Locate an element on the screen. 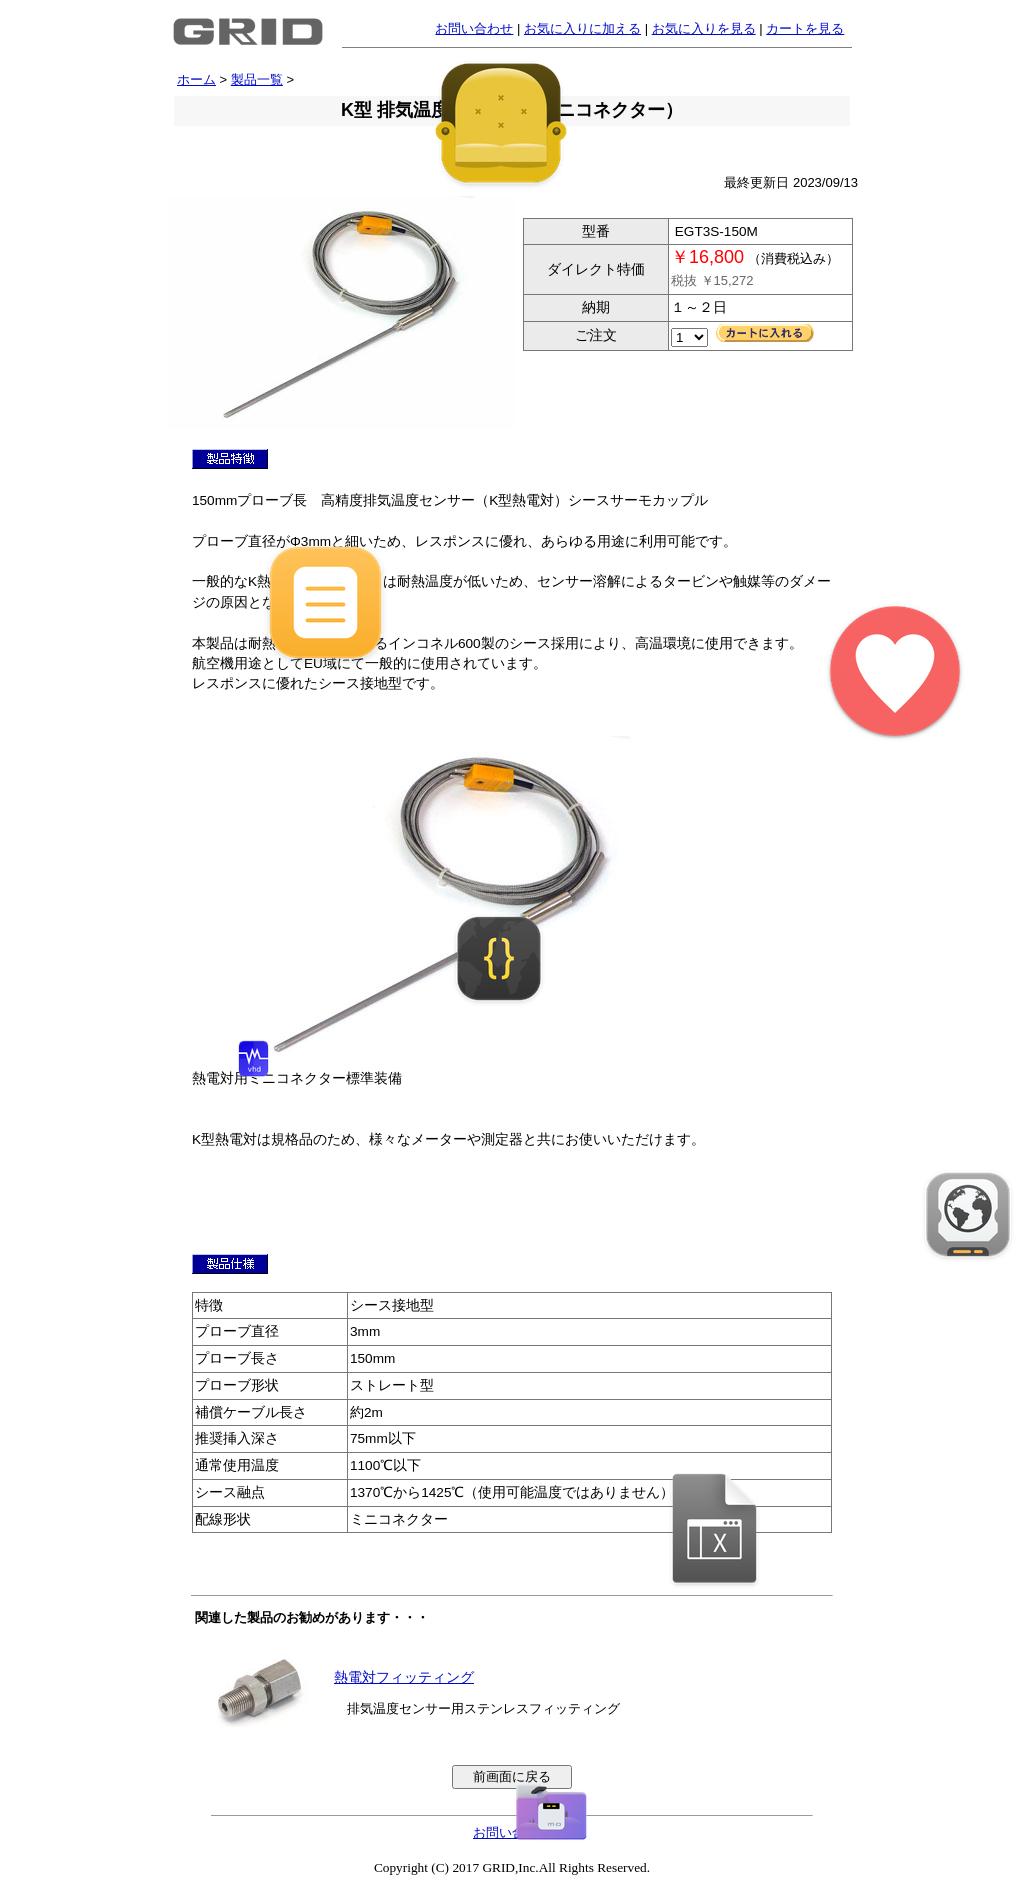 This screenshot has height=1892, width=1024. access desklet preferences and settings is located at coordinates (325, 604).